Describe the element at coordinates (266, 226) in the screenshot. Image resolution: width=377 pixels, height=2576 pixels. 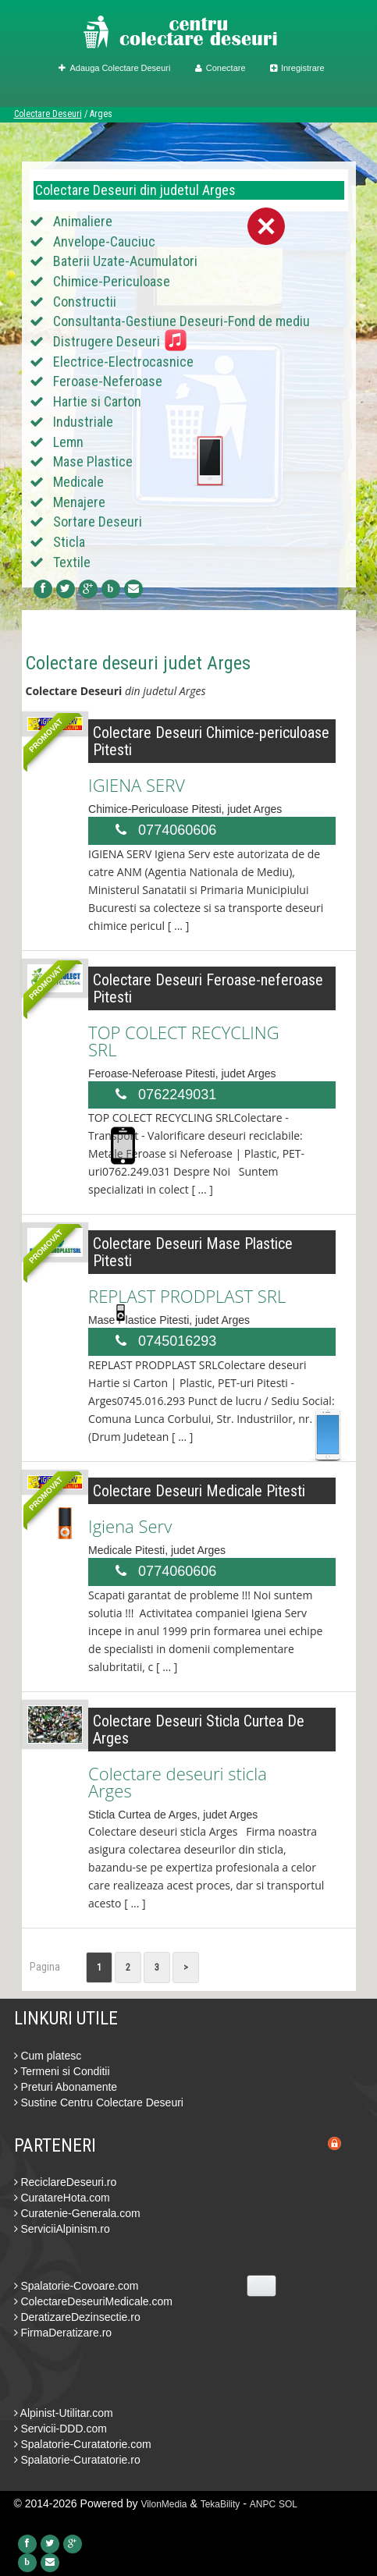
I see `cancel or close the current action` at that location.